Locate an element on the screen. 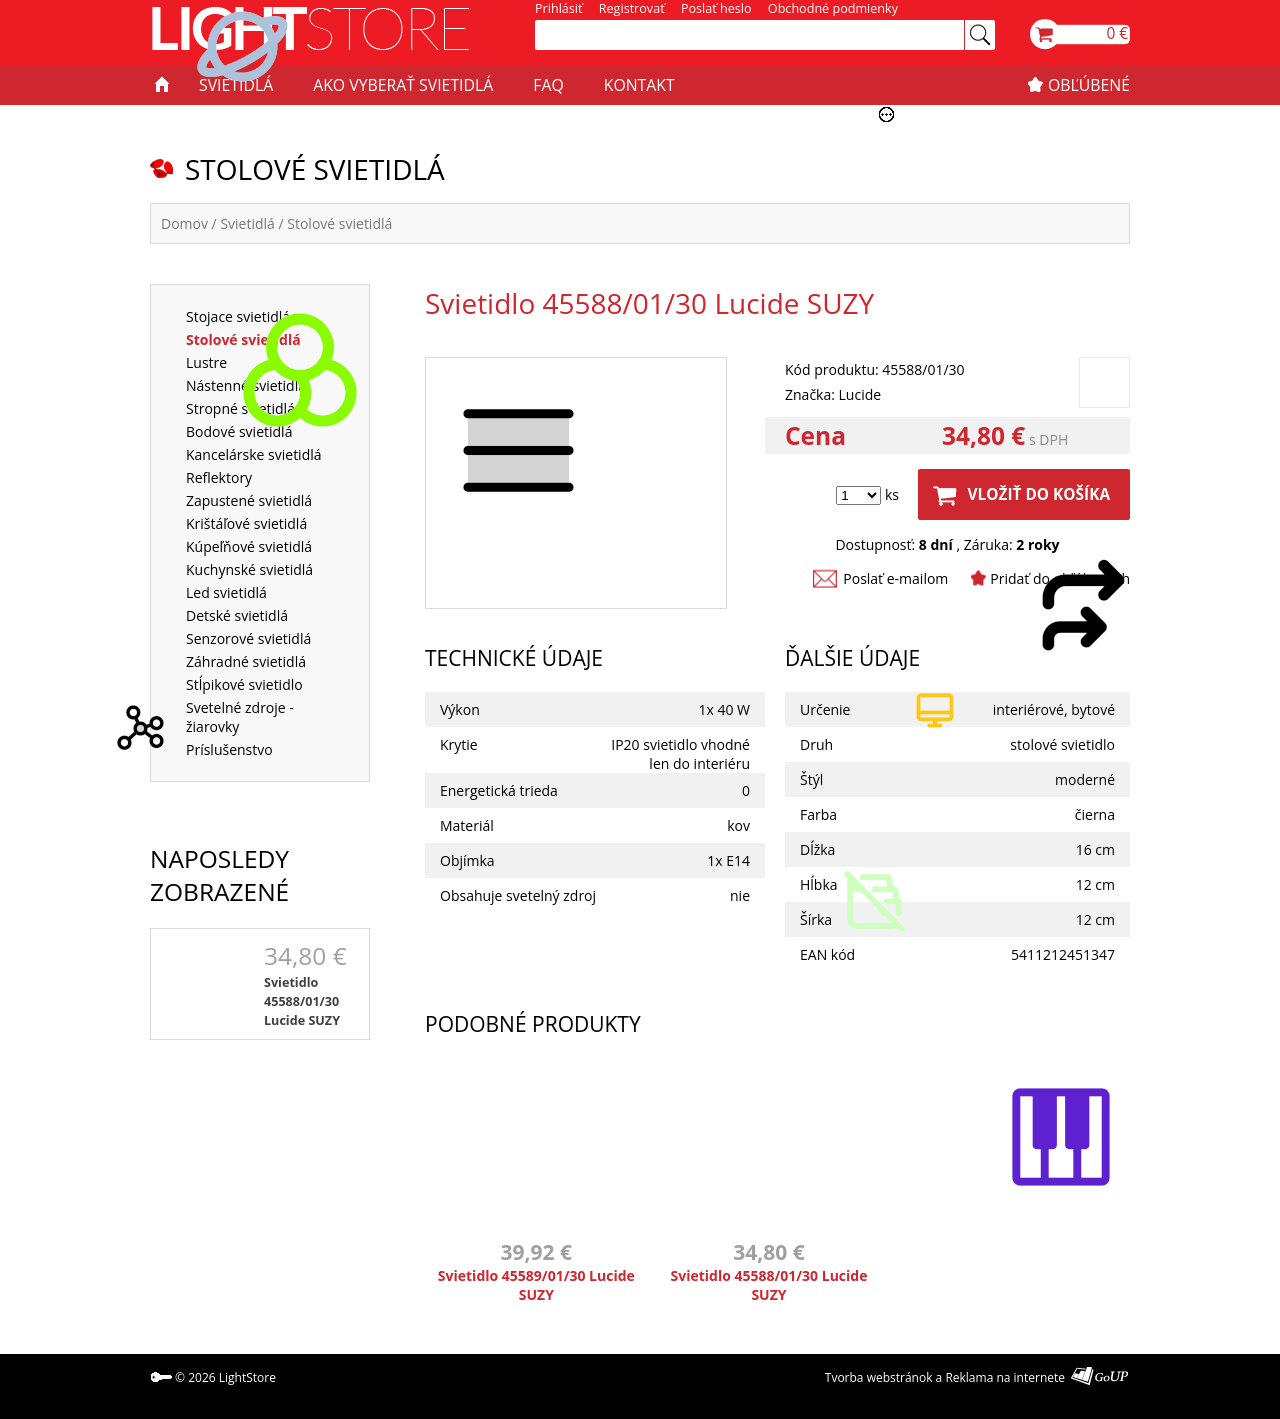  open music or piano app is located at coordinates (1061, 1137).